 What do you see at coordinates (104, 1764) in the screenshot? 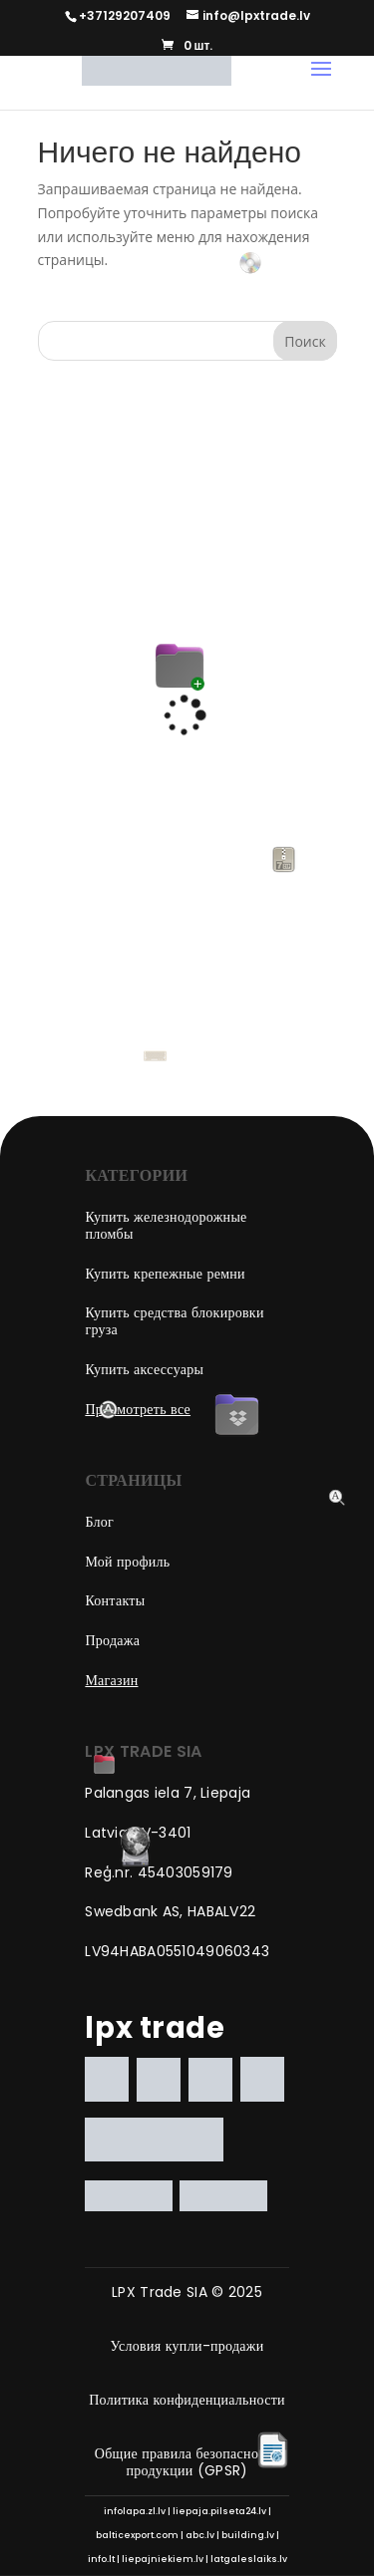
I see `an open folder in the file system` at bounding box center [104, 1764].